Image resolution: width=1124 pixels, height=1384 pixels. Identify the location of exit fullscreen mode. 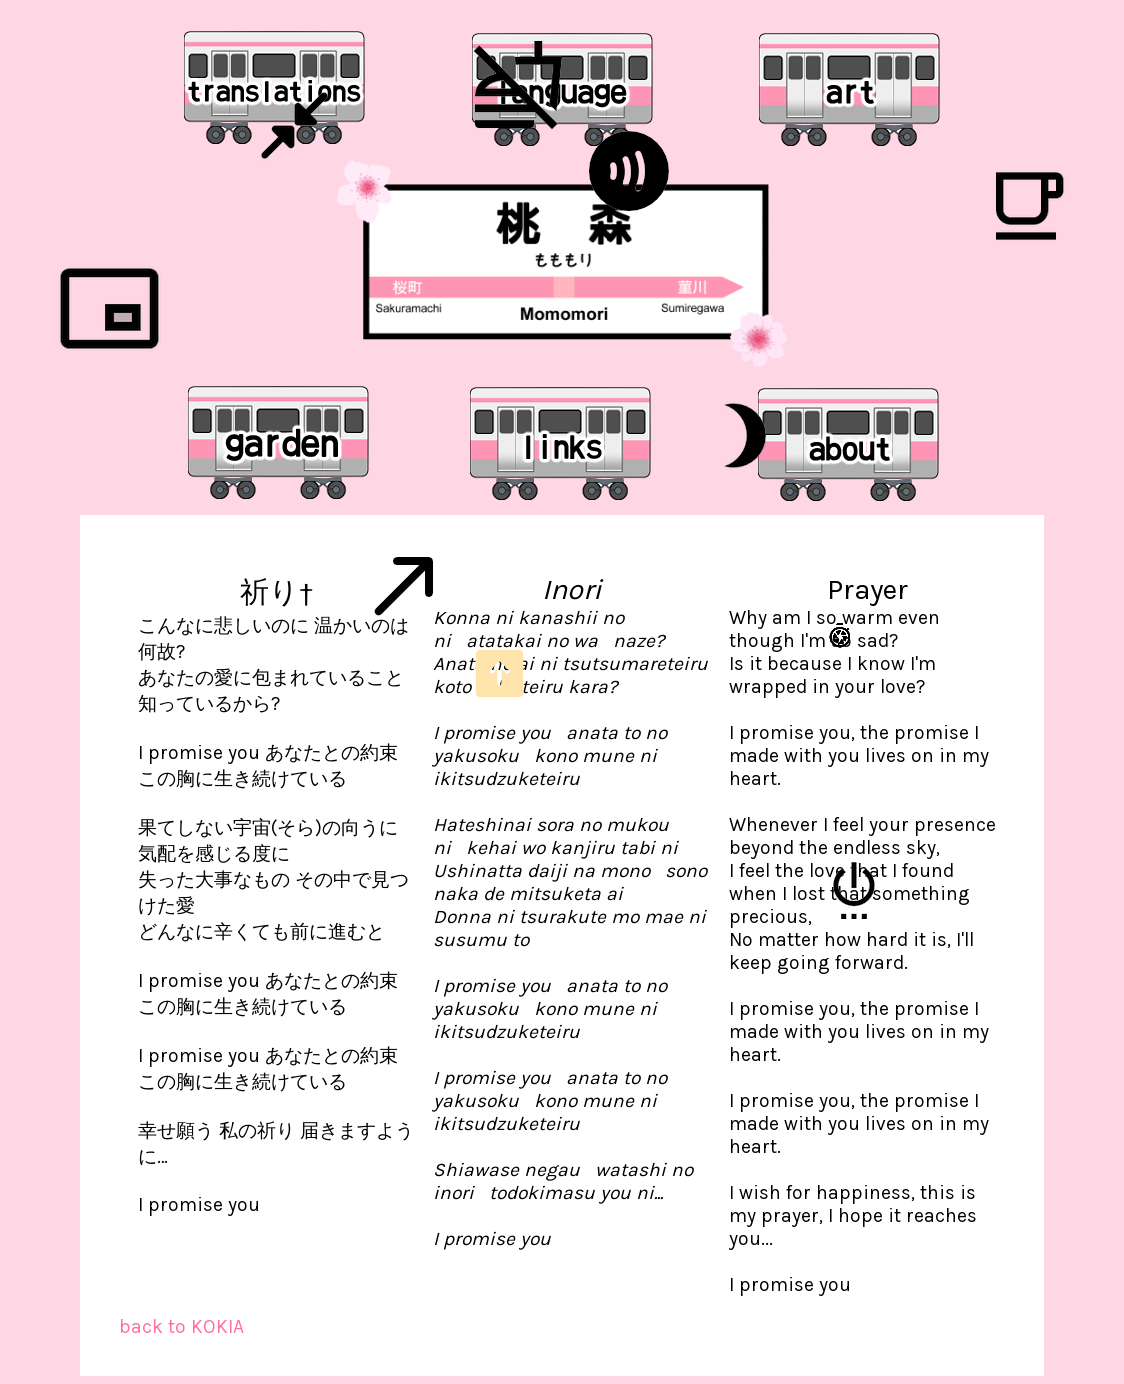
(294, 125).